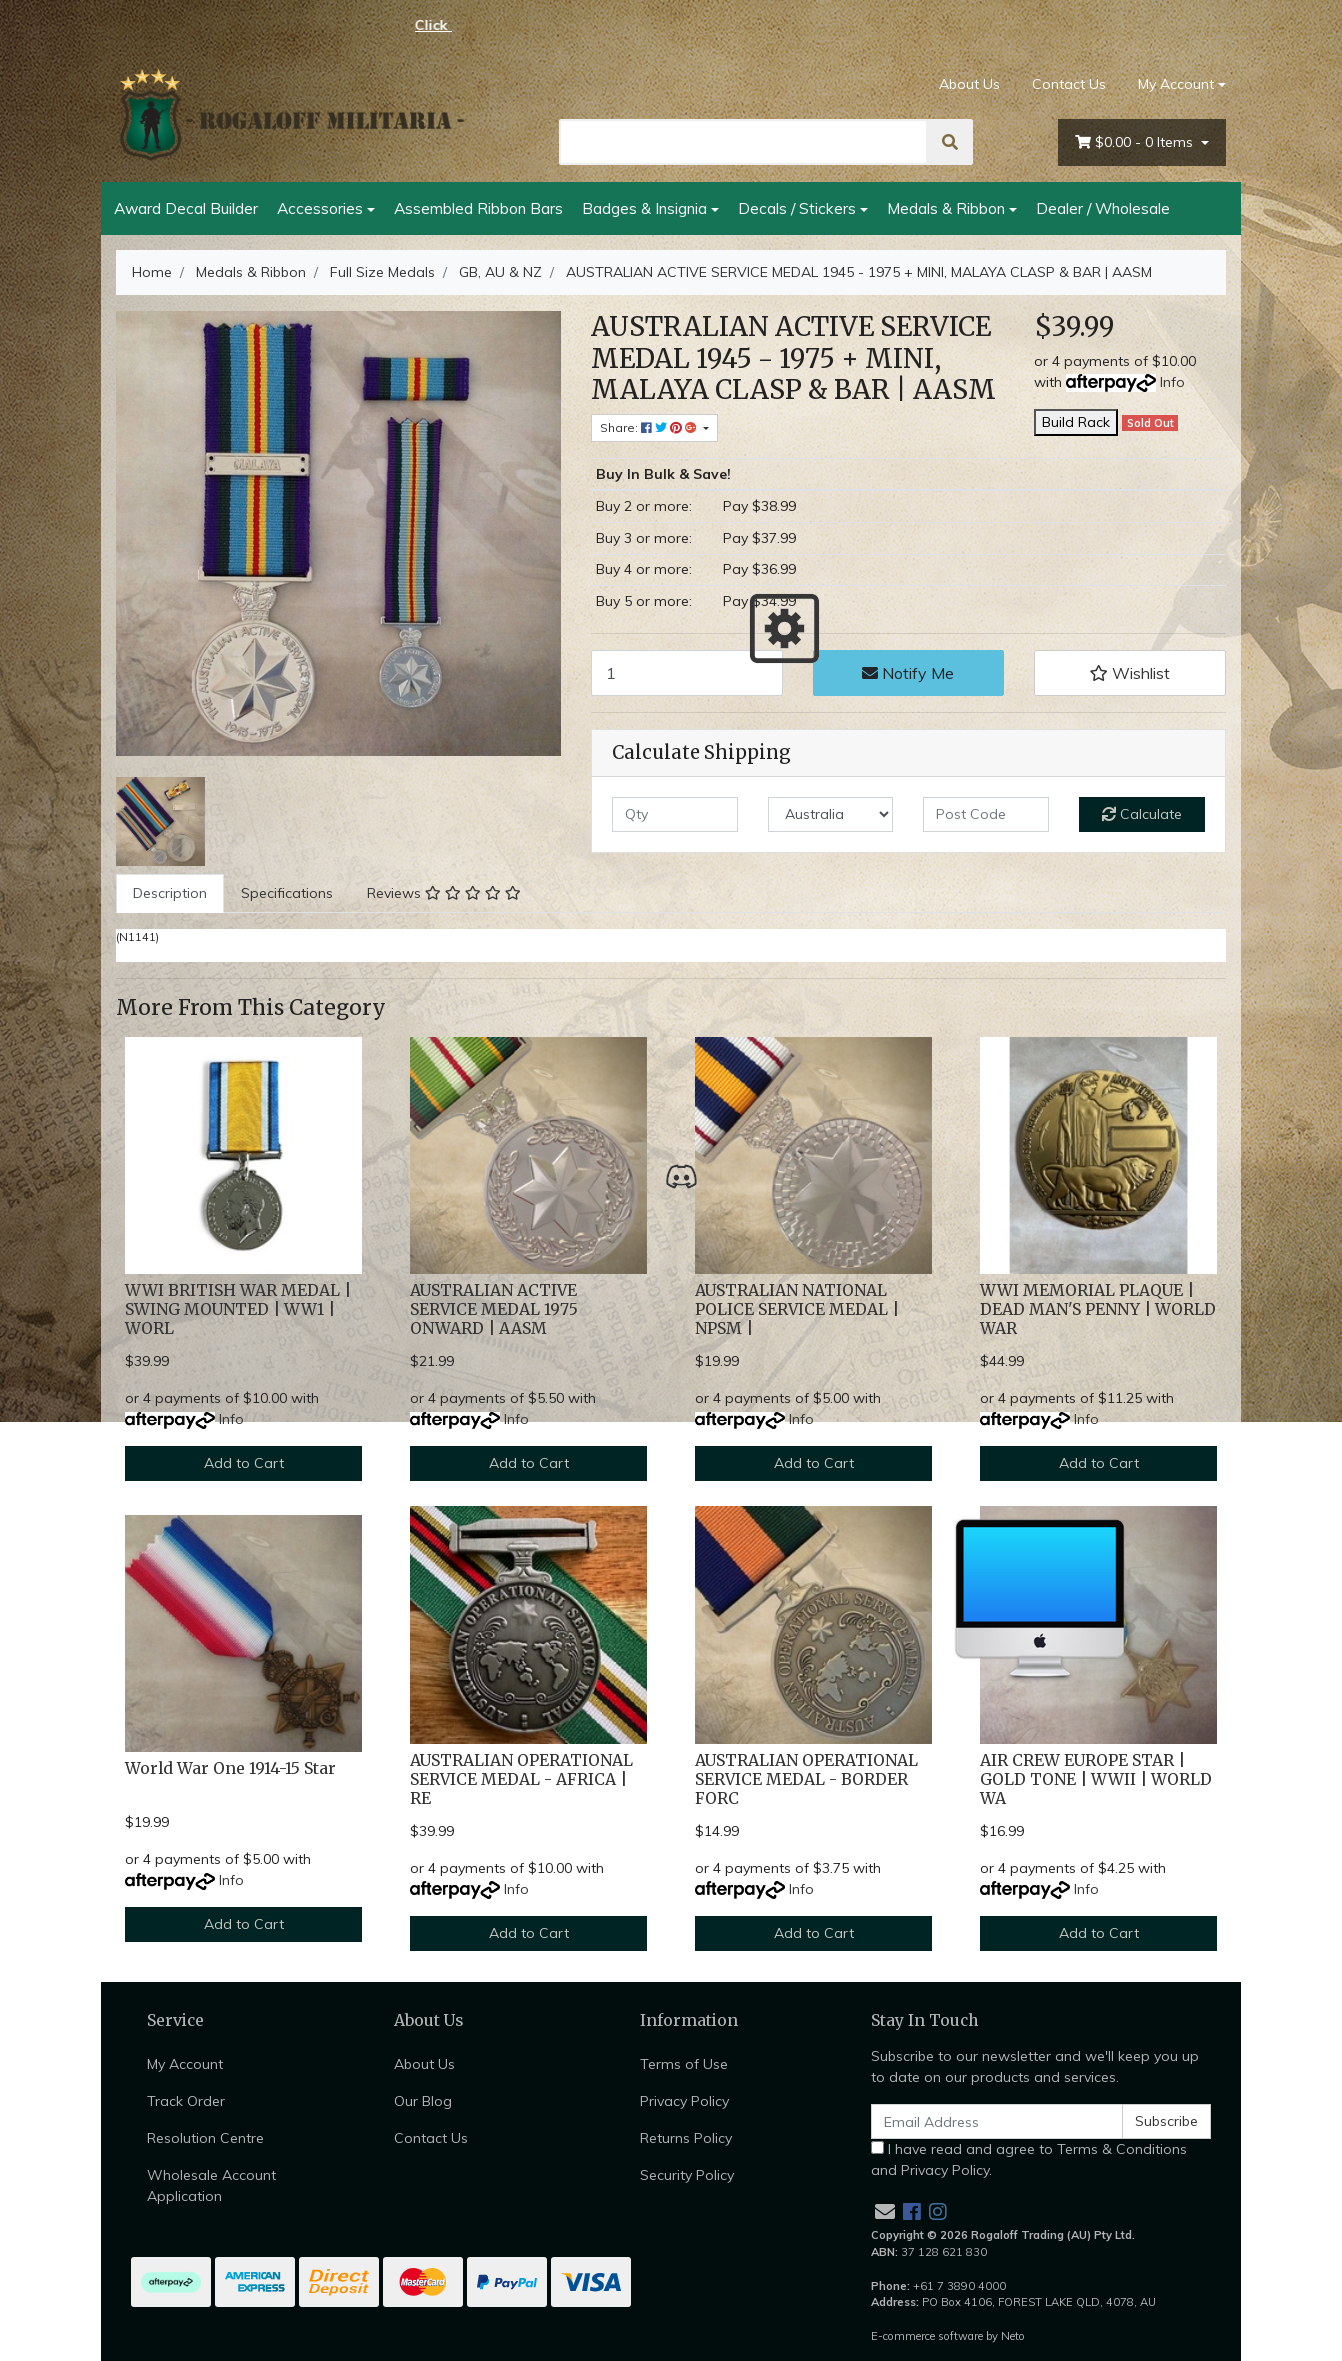 The height and width of the screenshot is (2361, 1342). I want to click on open Discord app, so click(681, 1176).